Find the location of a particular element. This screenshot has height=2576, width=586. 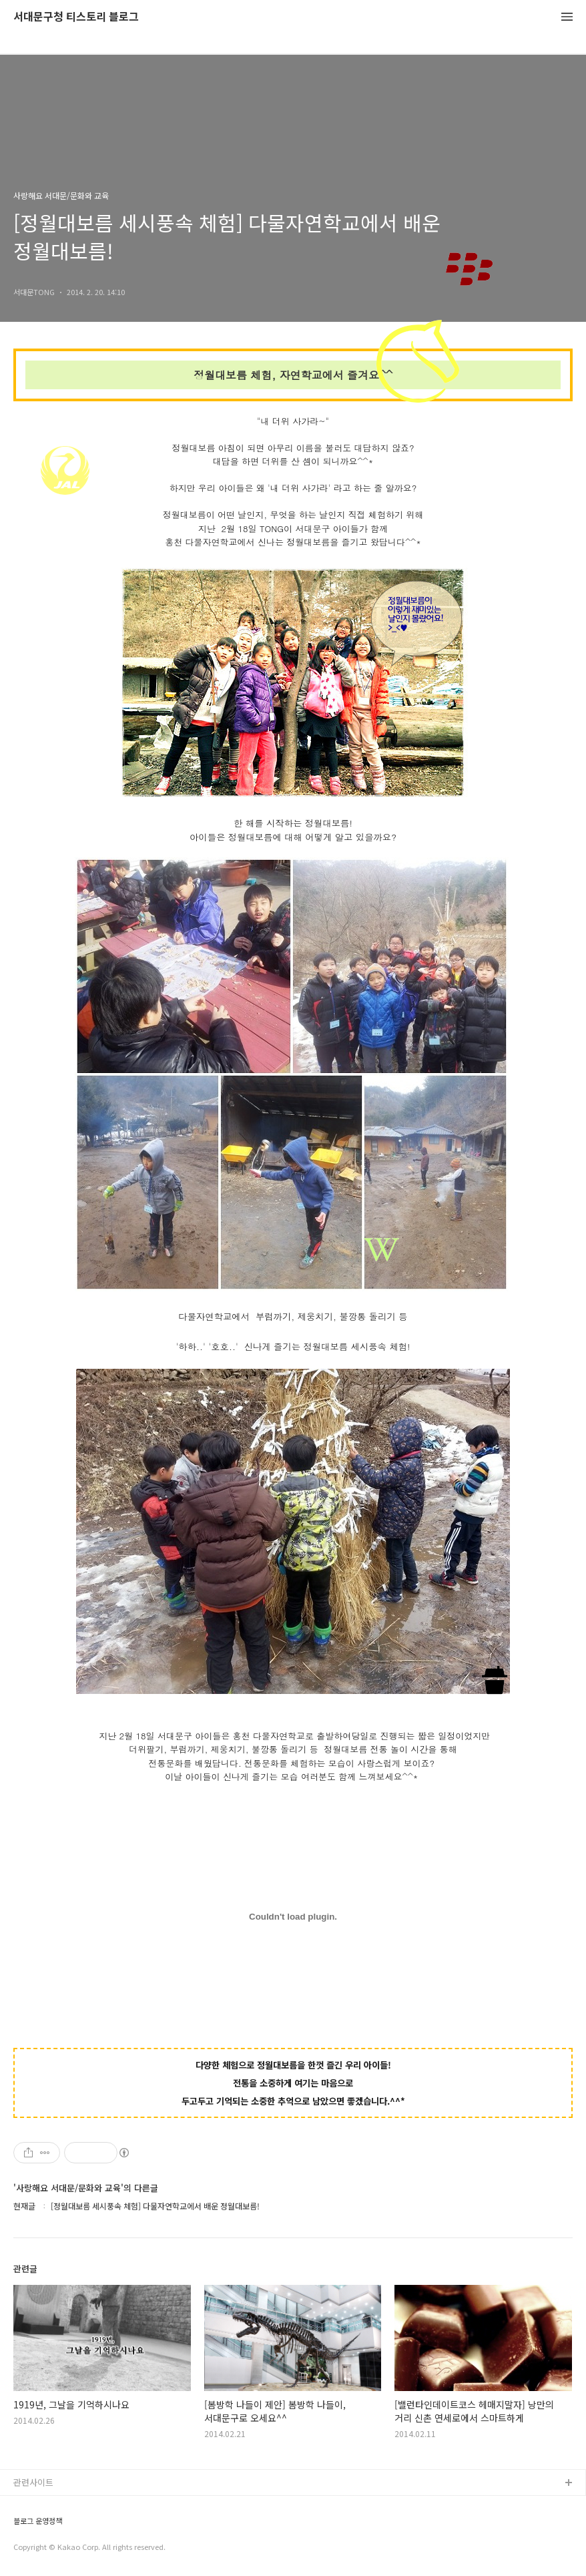

open the lichess chess platform is located at coordinates (418, 361).